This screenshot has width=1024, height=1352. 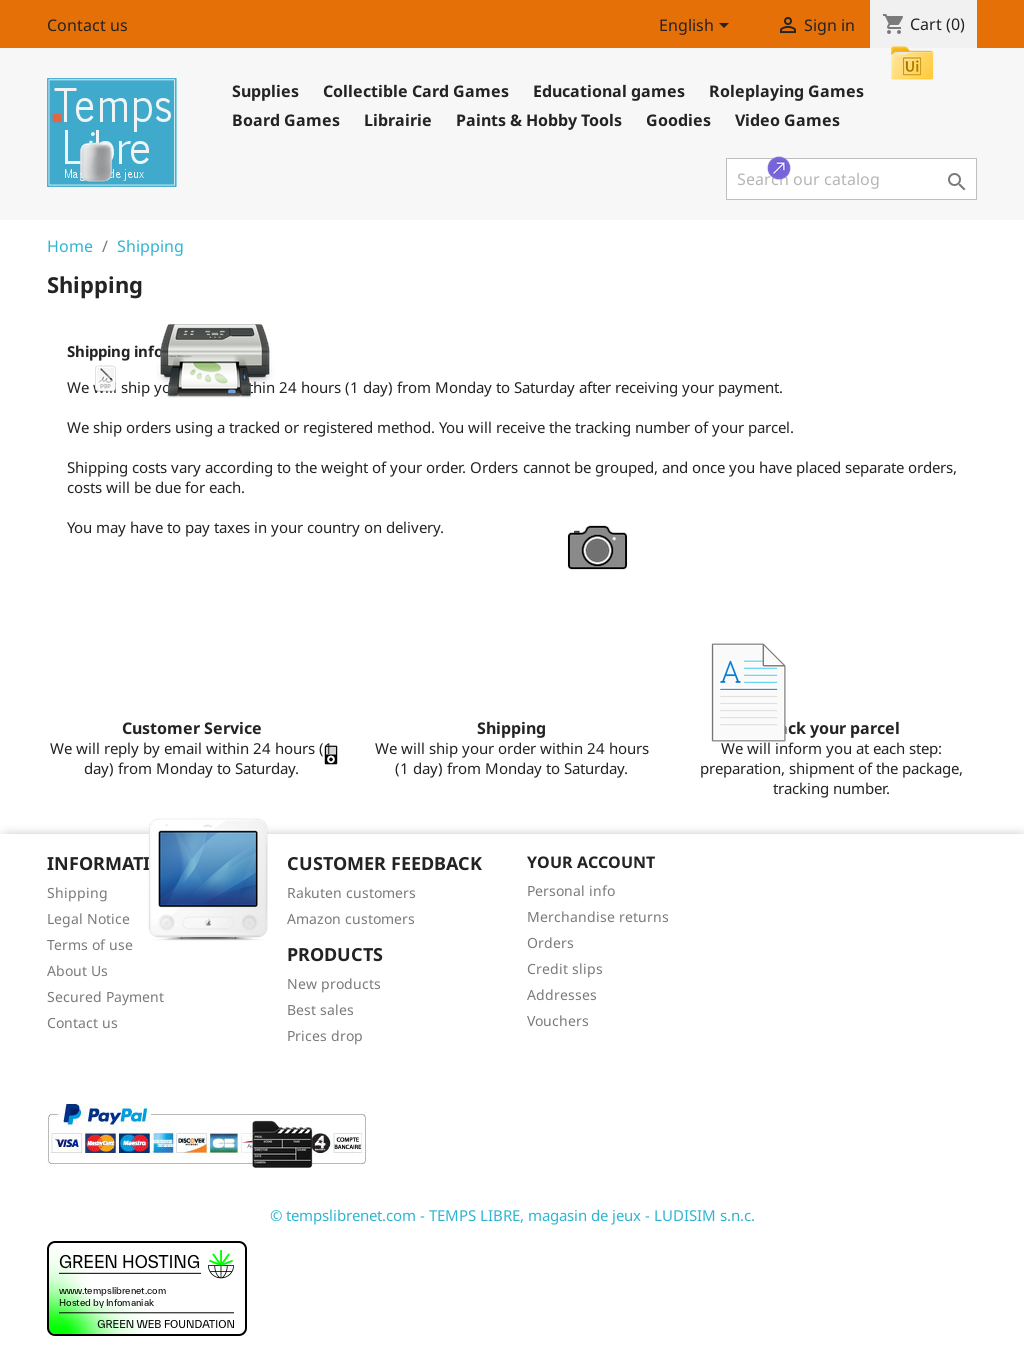 I want to click on access connected iPod Classic device, so click(x=331, y=755).